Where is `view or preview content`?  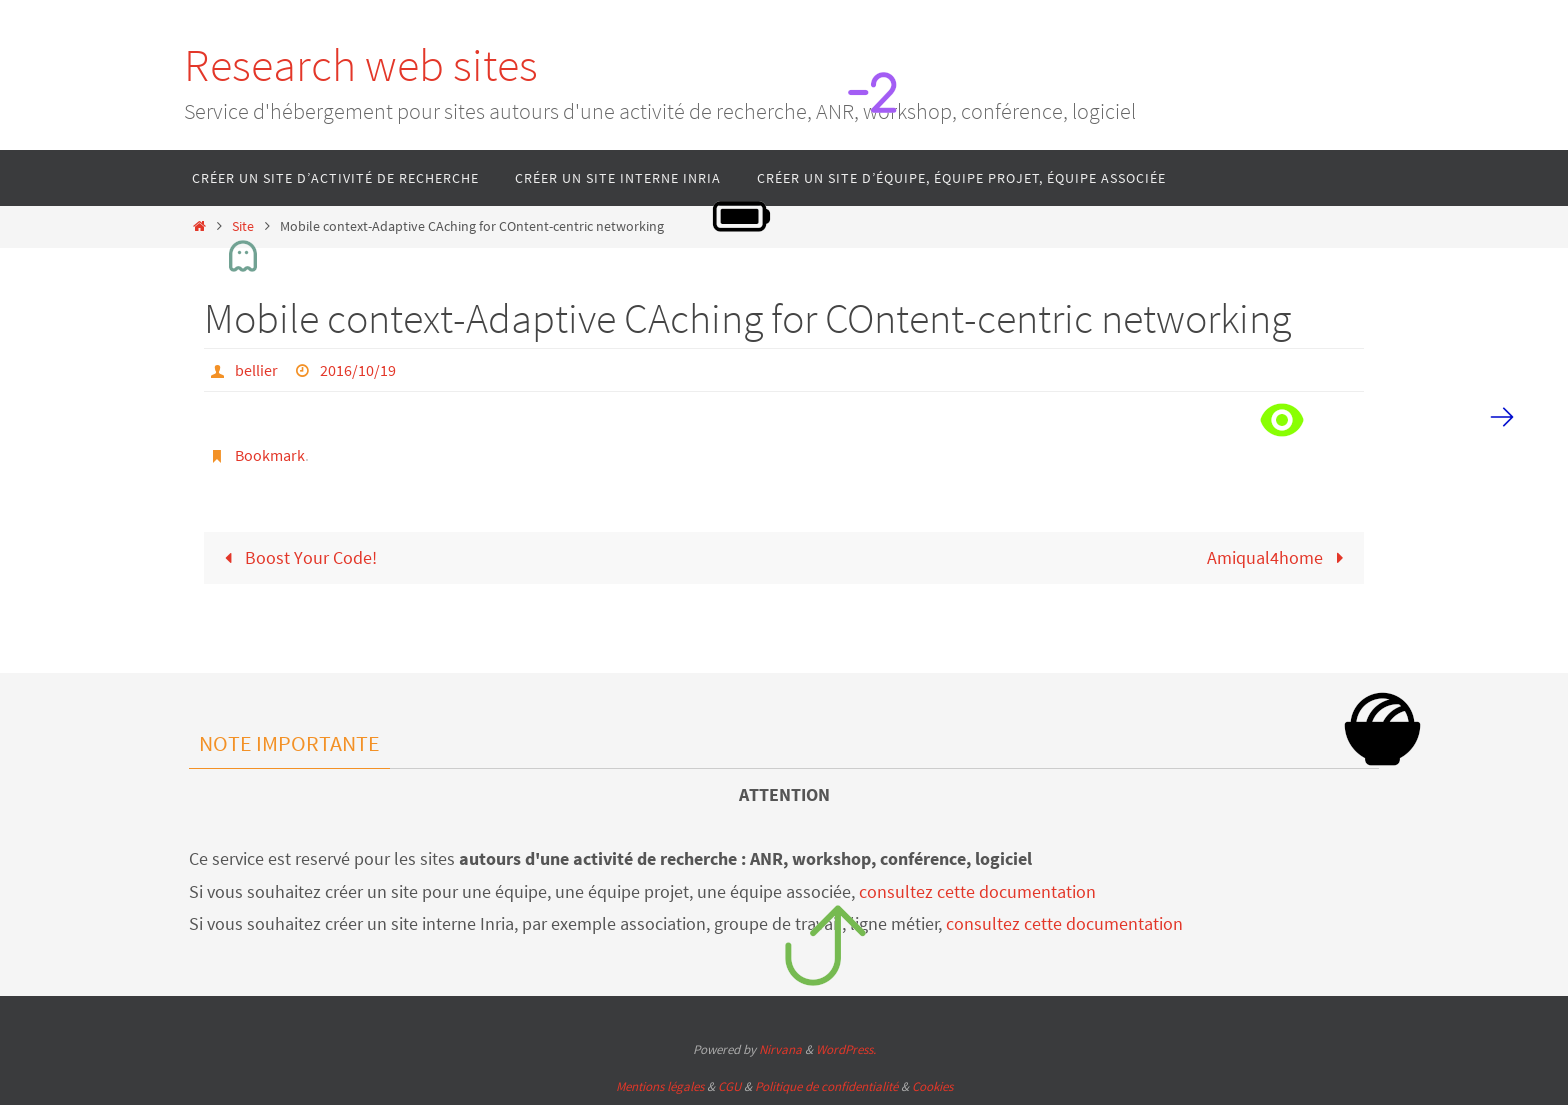
view or preview content is located at coordinates (1282, 420).